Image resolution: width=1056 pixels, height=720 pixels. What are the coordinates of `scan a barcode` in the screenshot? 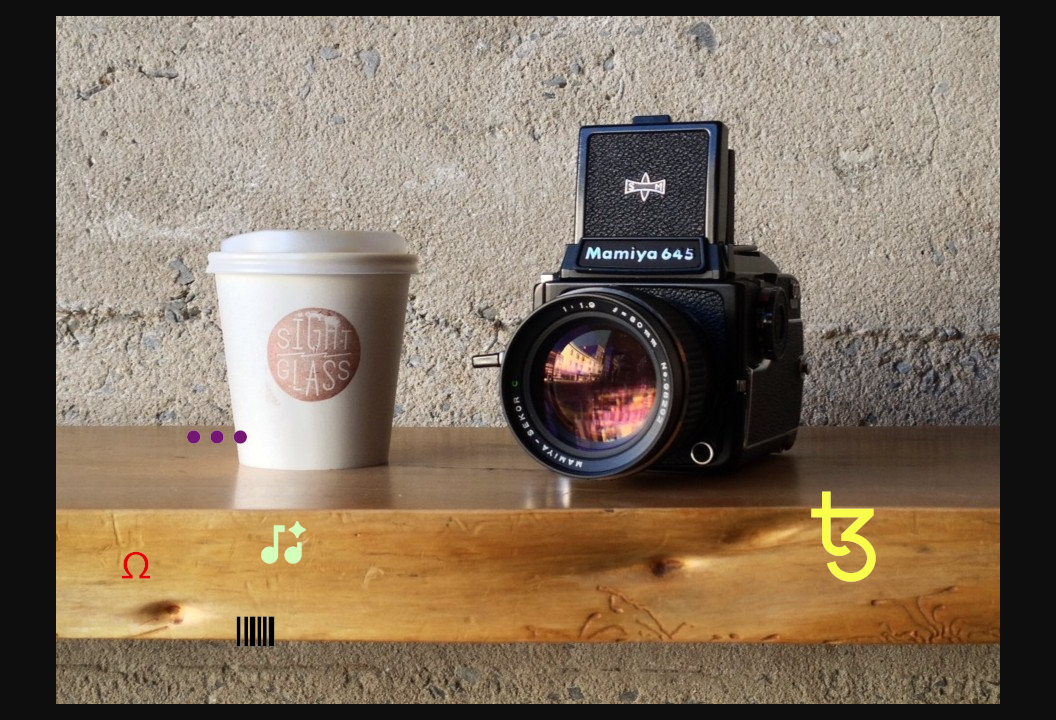 It's located at (255, 631).